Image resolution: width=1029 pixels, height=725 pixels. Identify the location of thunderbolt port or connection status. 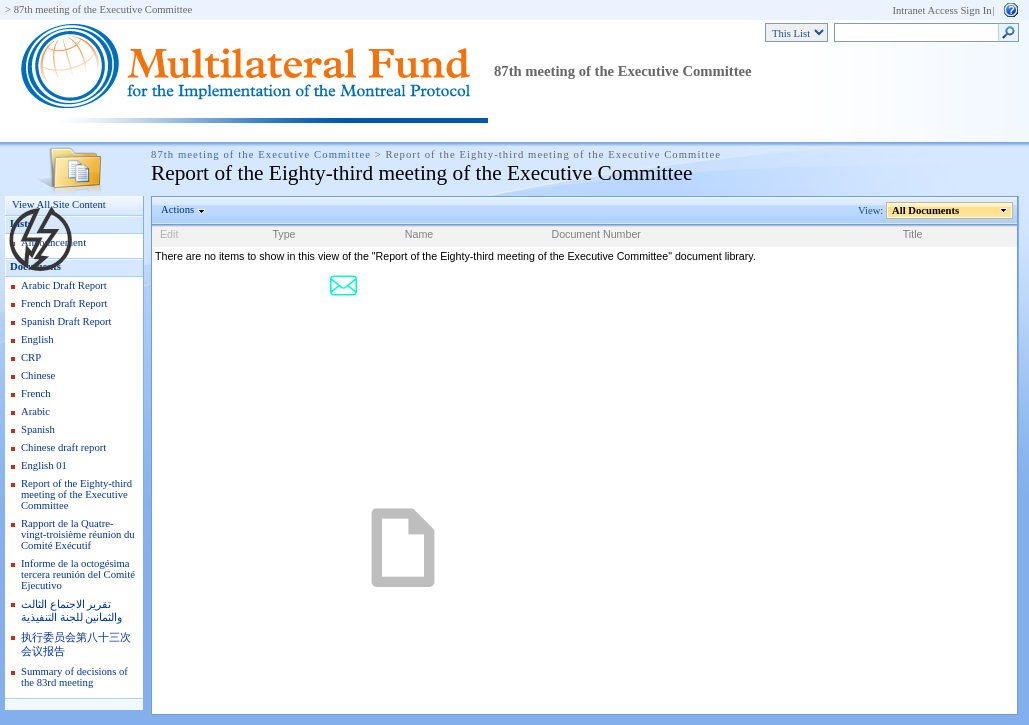
(40, 239).